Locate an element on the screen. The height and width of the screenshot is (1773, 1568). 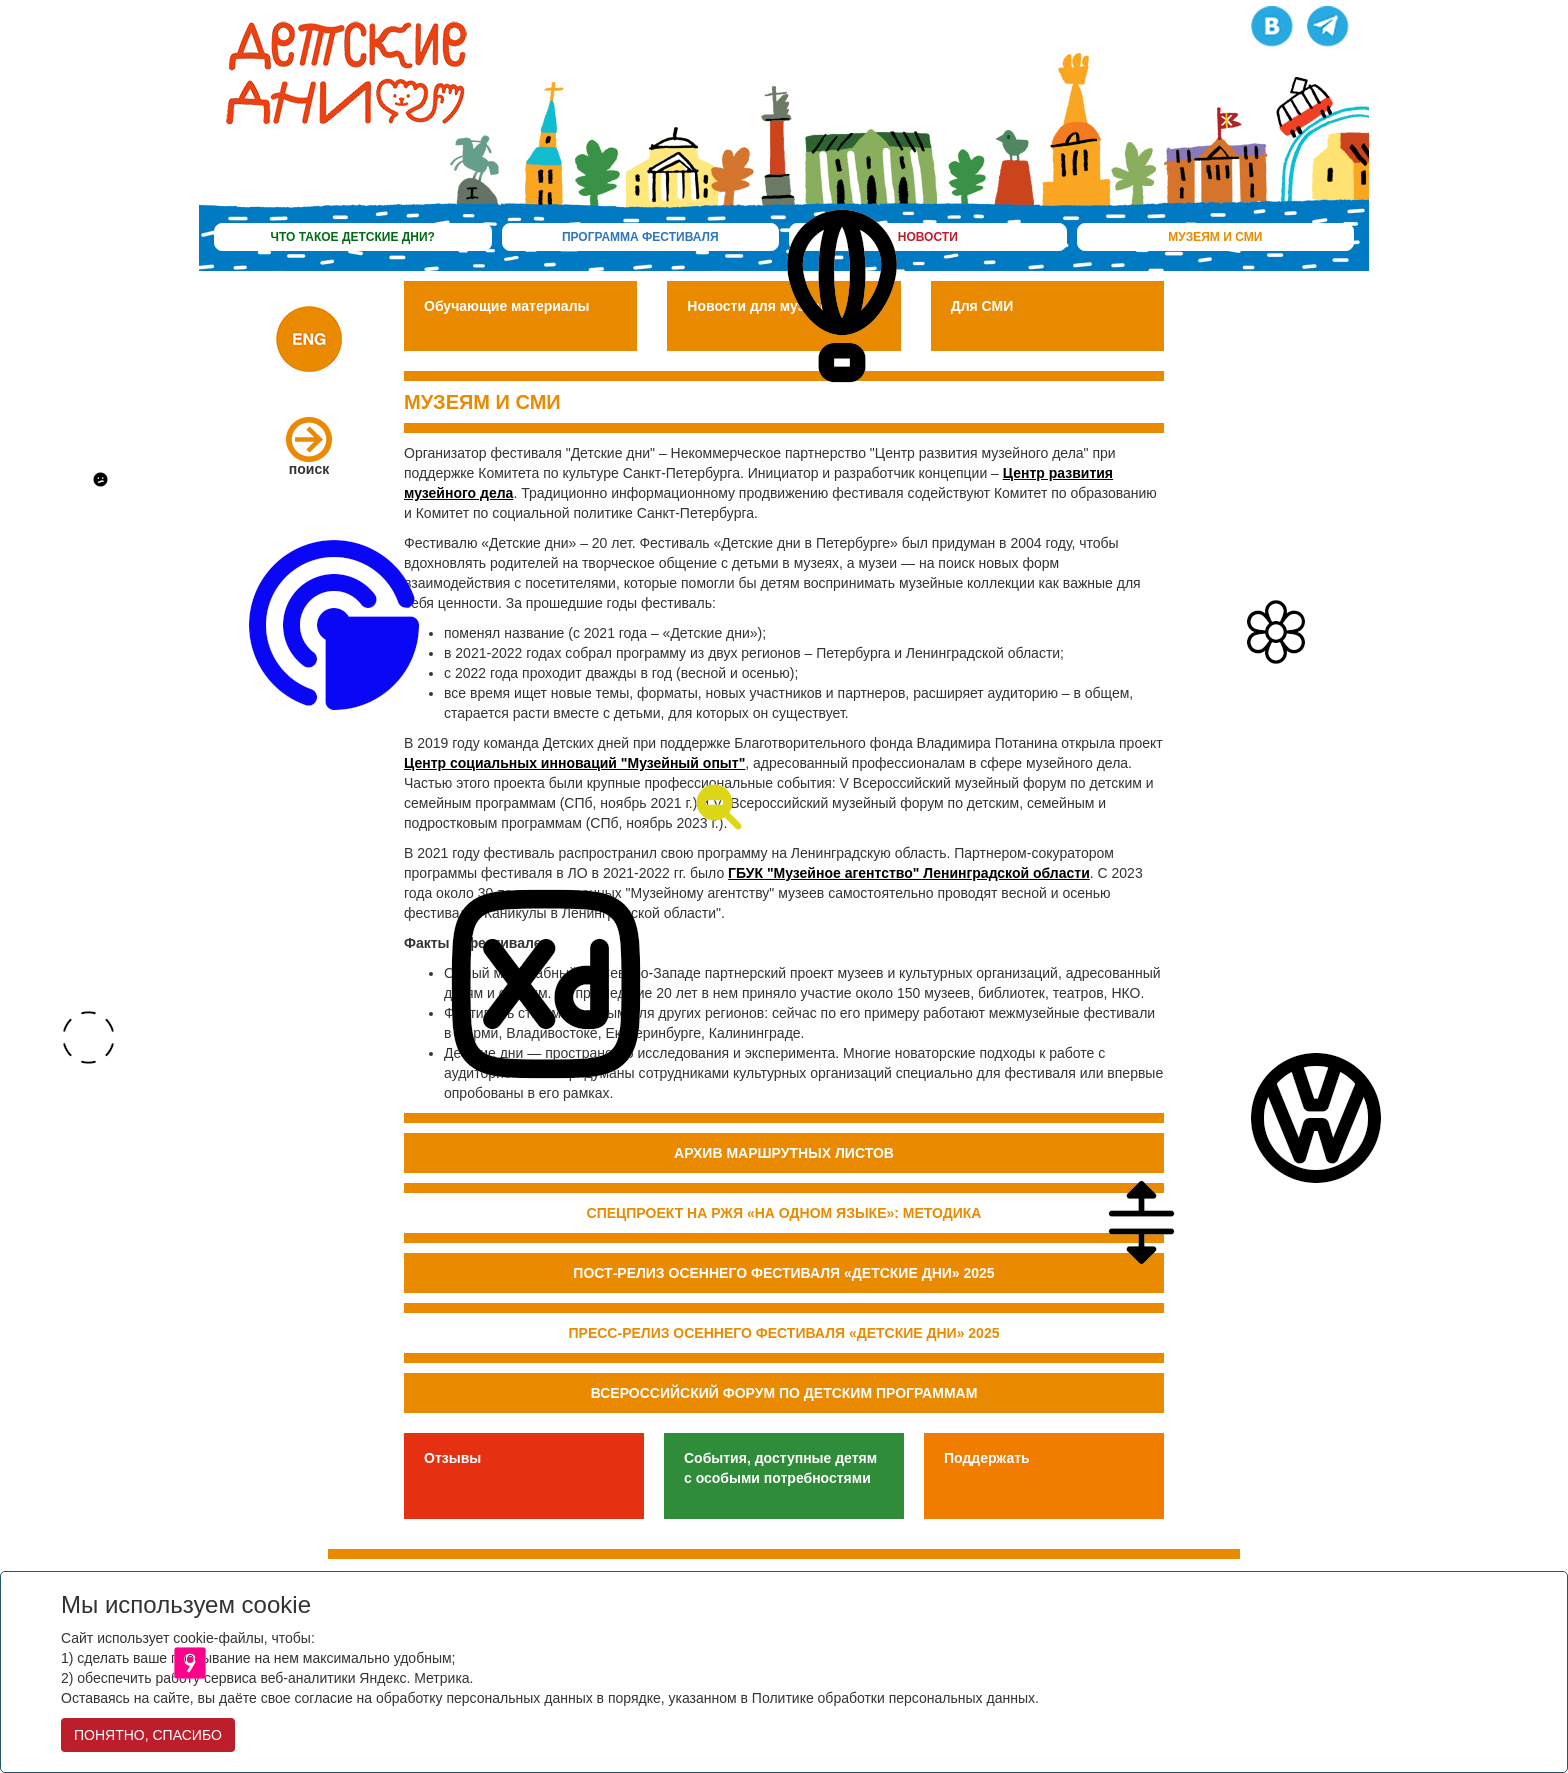
volkswagen brand or vehicle identification is located at coordinates (1316, 1118).